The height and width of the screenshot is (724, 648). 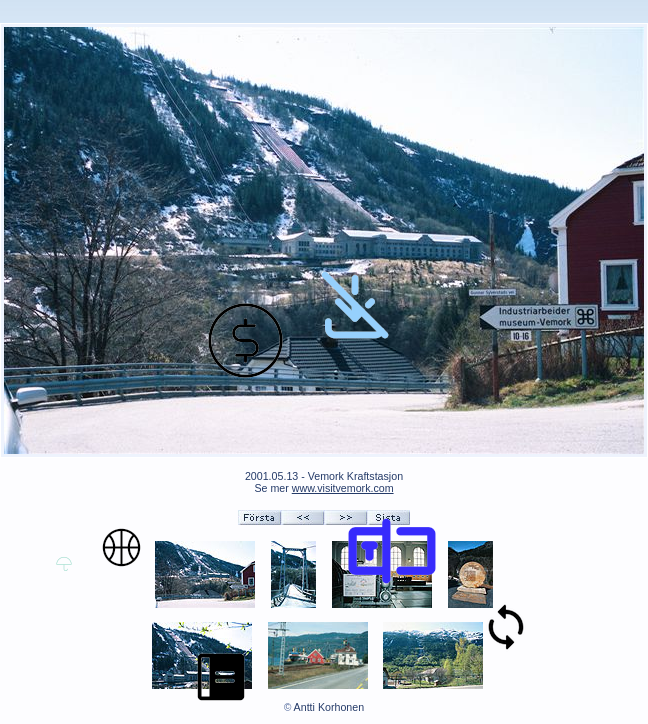 I want to click on access sports or basketball-related content, so click(x=121, y=547).